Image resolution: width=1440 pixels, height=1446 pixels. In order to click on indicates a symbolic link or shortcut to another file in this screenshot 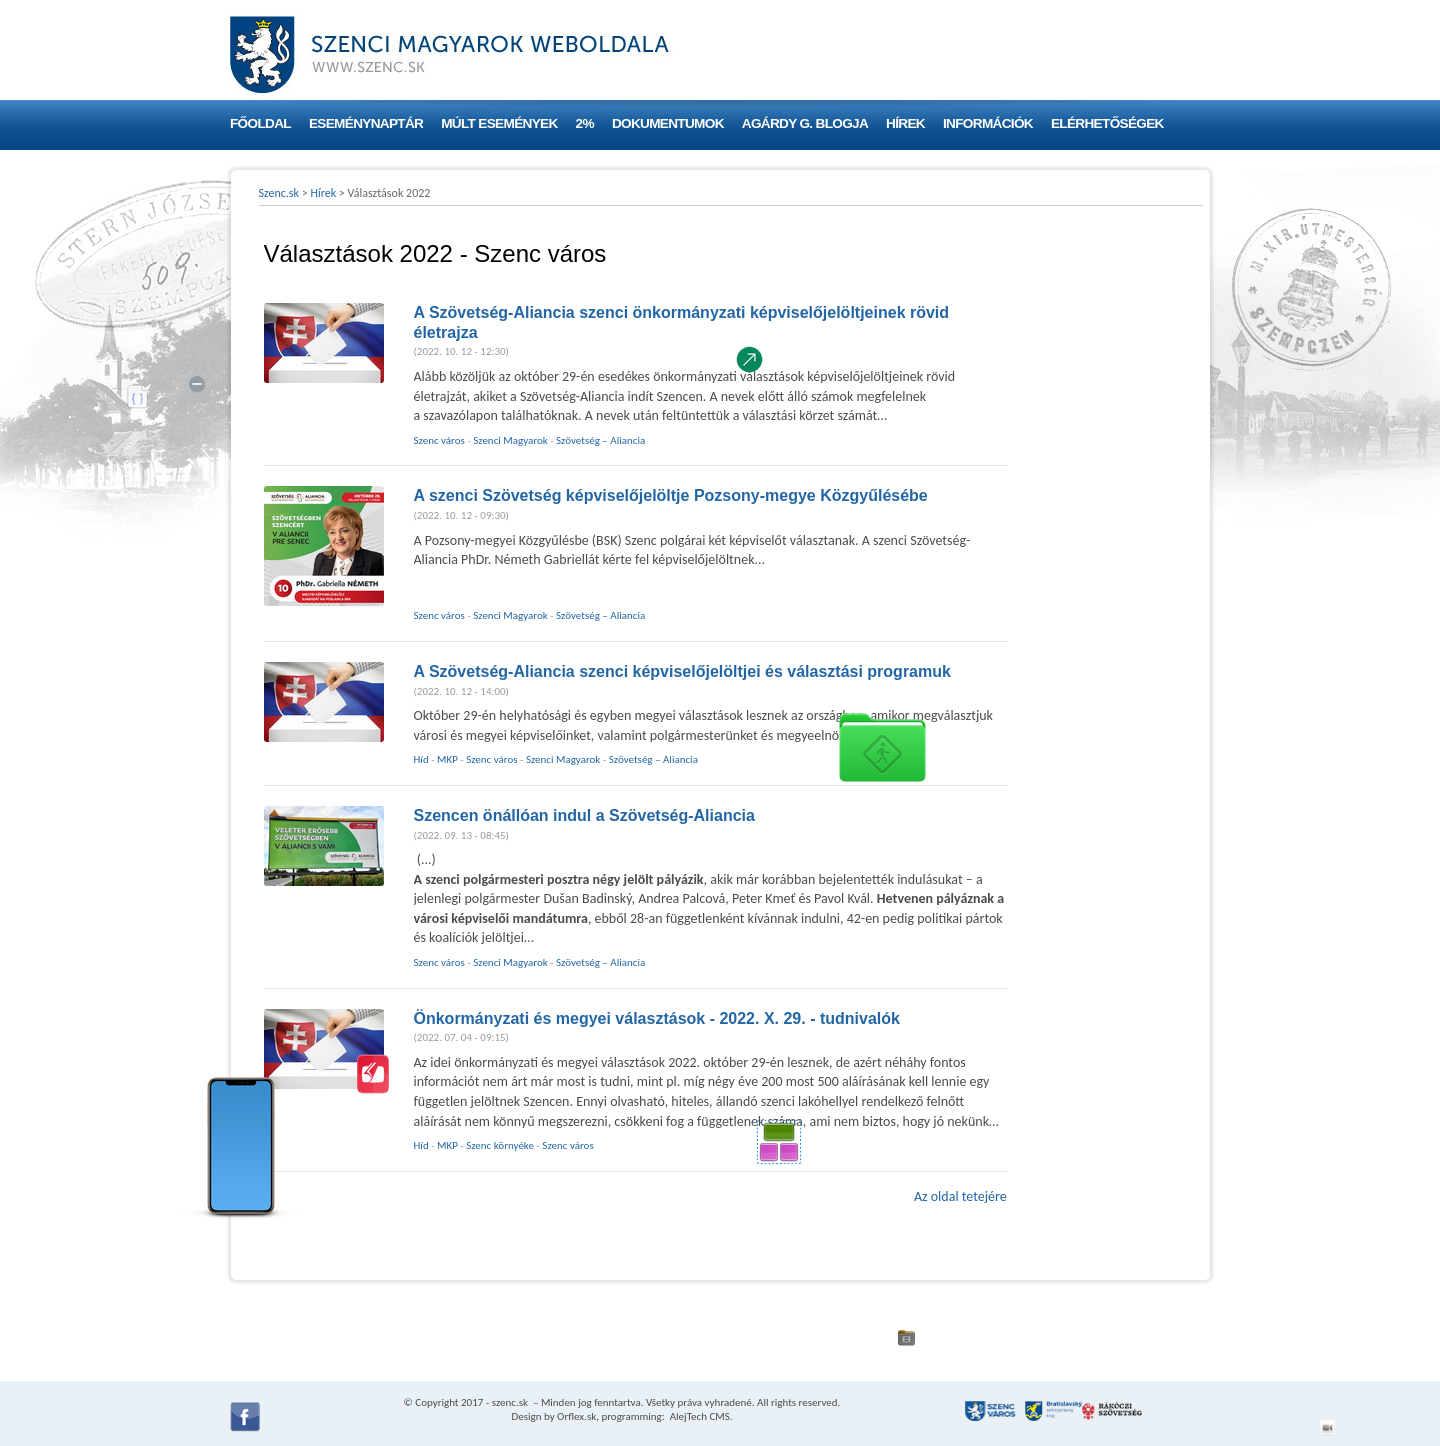, I will do `click(749, 359)`.